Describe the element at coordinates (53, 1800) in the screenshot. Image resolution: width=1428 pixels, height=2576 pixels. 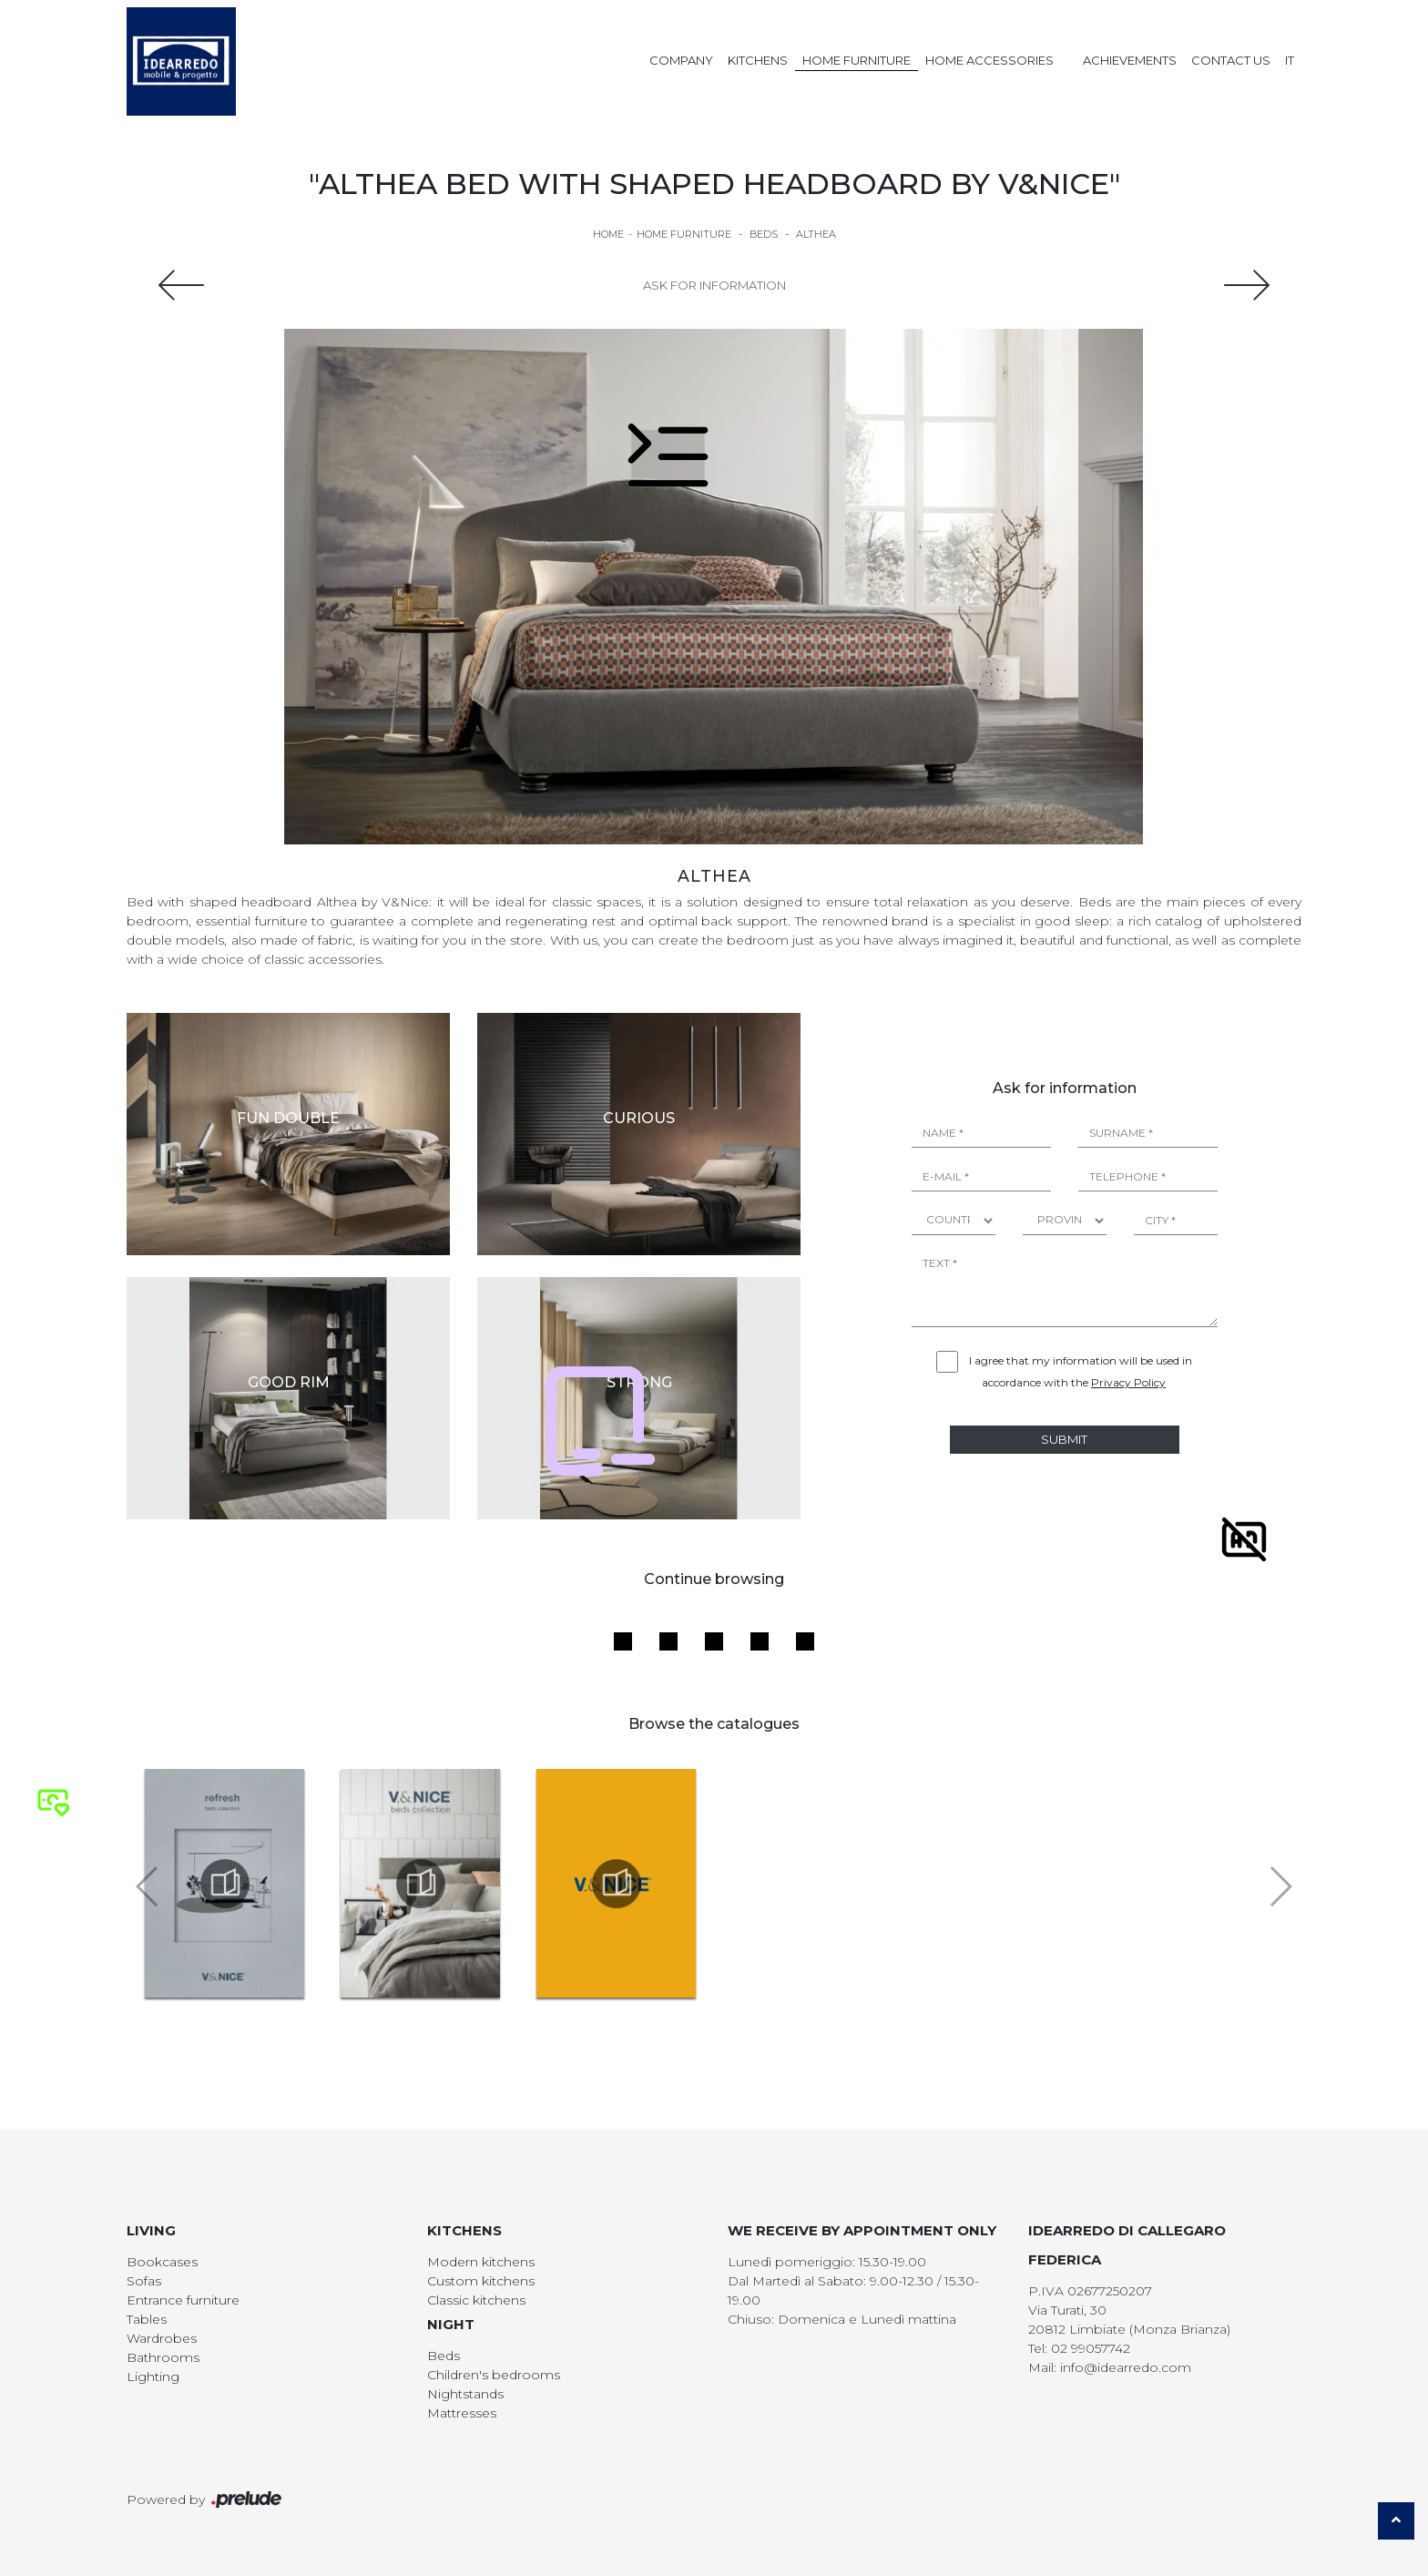
I see `donate or make a charitable contribution` at that location.